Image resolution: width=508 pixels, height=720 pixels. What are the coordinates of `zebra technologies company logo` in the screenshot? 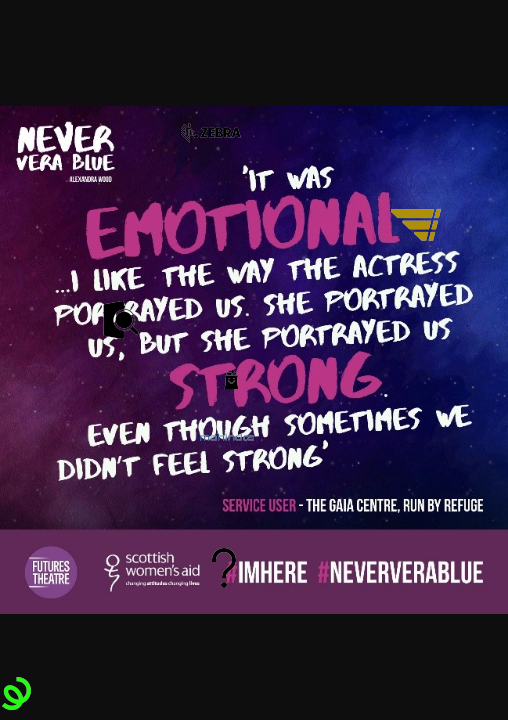 It's located at (211, 133).